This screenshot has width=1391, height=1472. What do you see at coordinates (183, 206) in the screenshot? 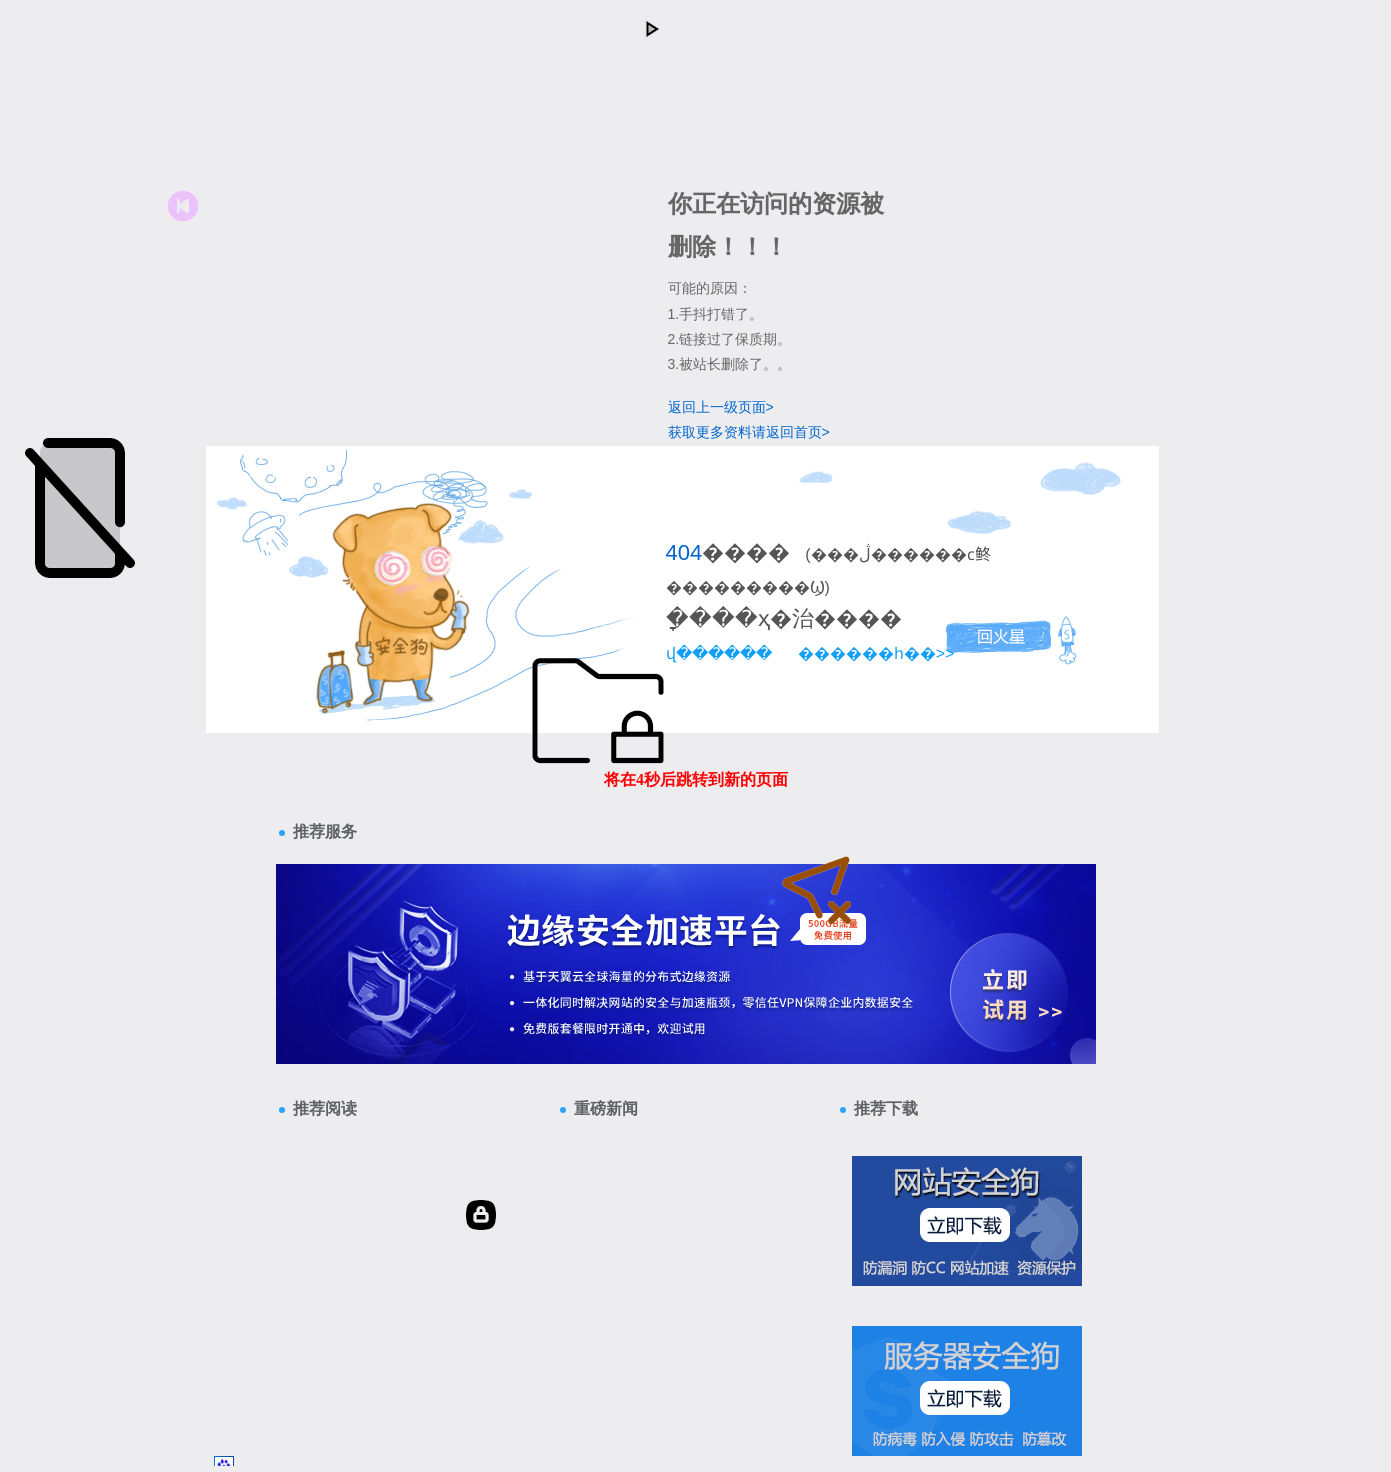
I see `skip to previous track` at bounding box center [183, 206].